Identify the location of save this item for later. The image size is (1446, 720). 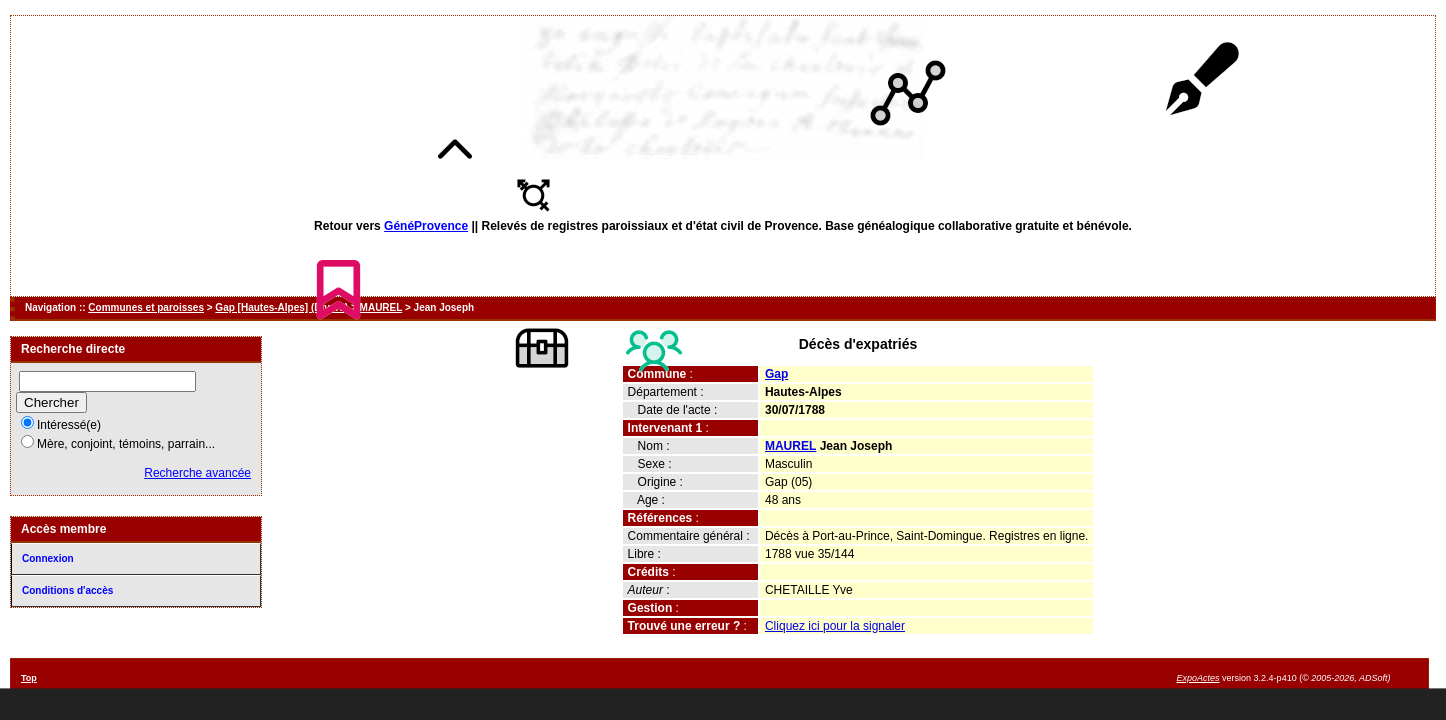
(338, 288).